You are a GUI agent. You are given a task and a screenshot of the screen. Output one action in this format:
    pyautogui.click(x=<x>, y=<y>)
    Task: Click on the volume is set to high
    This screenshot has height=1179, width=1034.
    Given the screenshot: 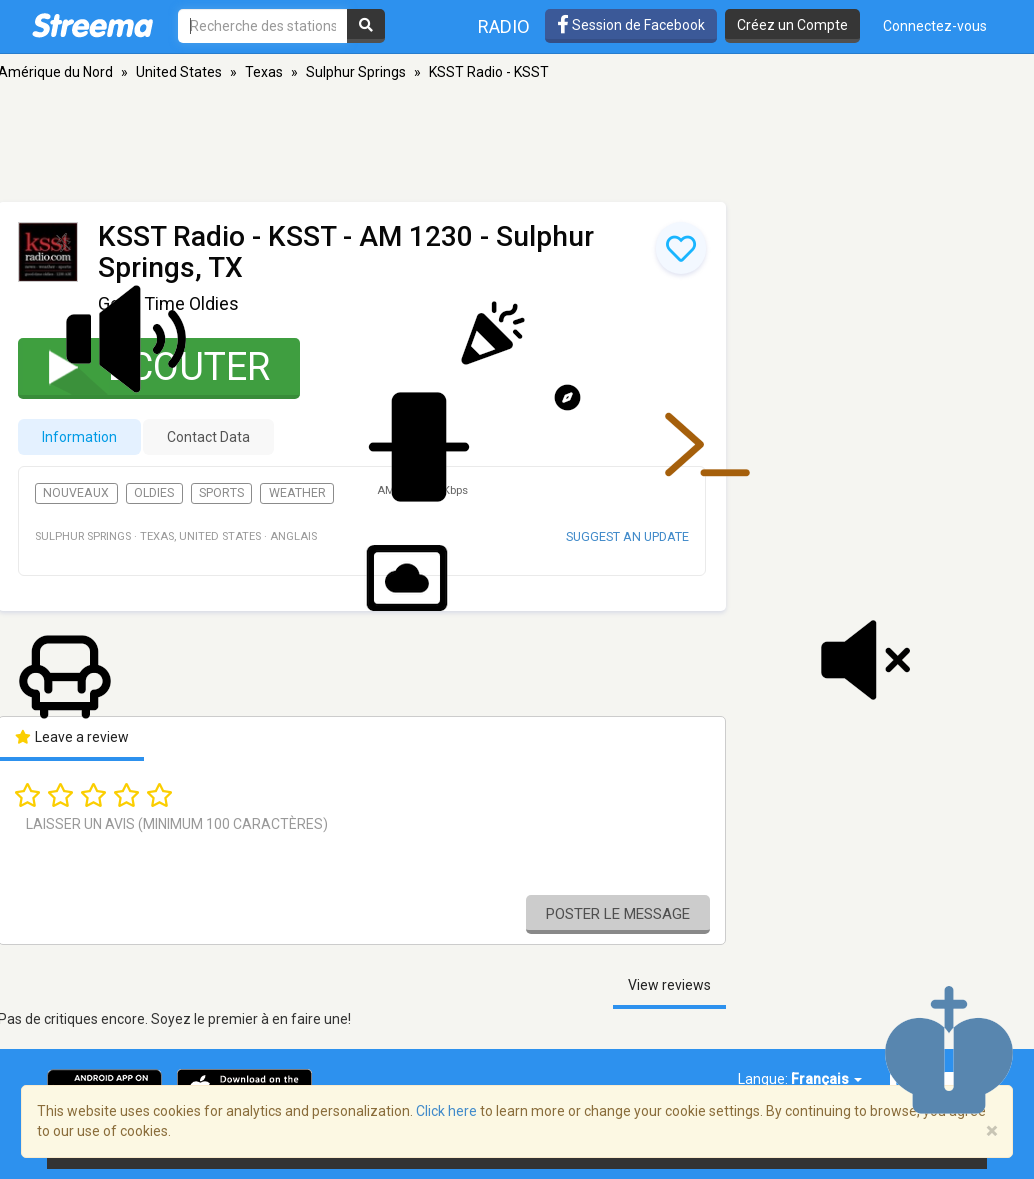 What is the action you would take?
    pyautogui.click(x=124, y=339)
    